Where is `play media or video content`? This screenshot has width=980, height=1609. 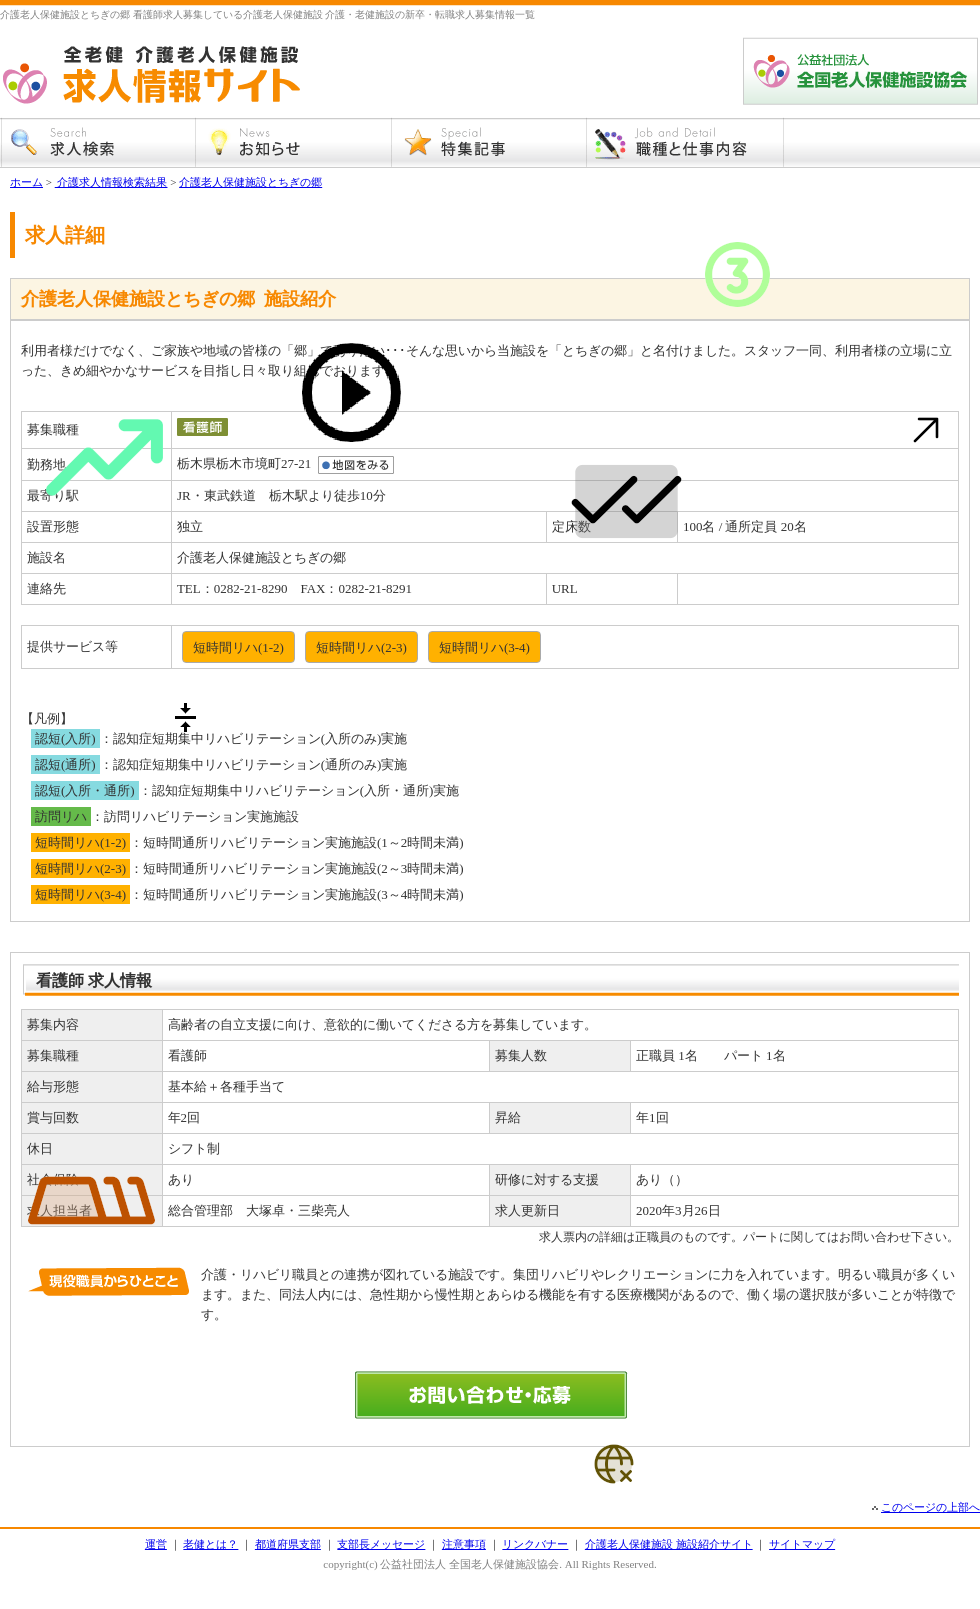
play media or video content is located at coordinates (351, 392).